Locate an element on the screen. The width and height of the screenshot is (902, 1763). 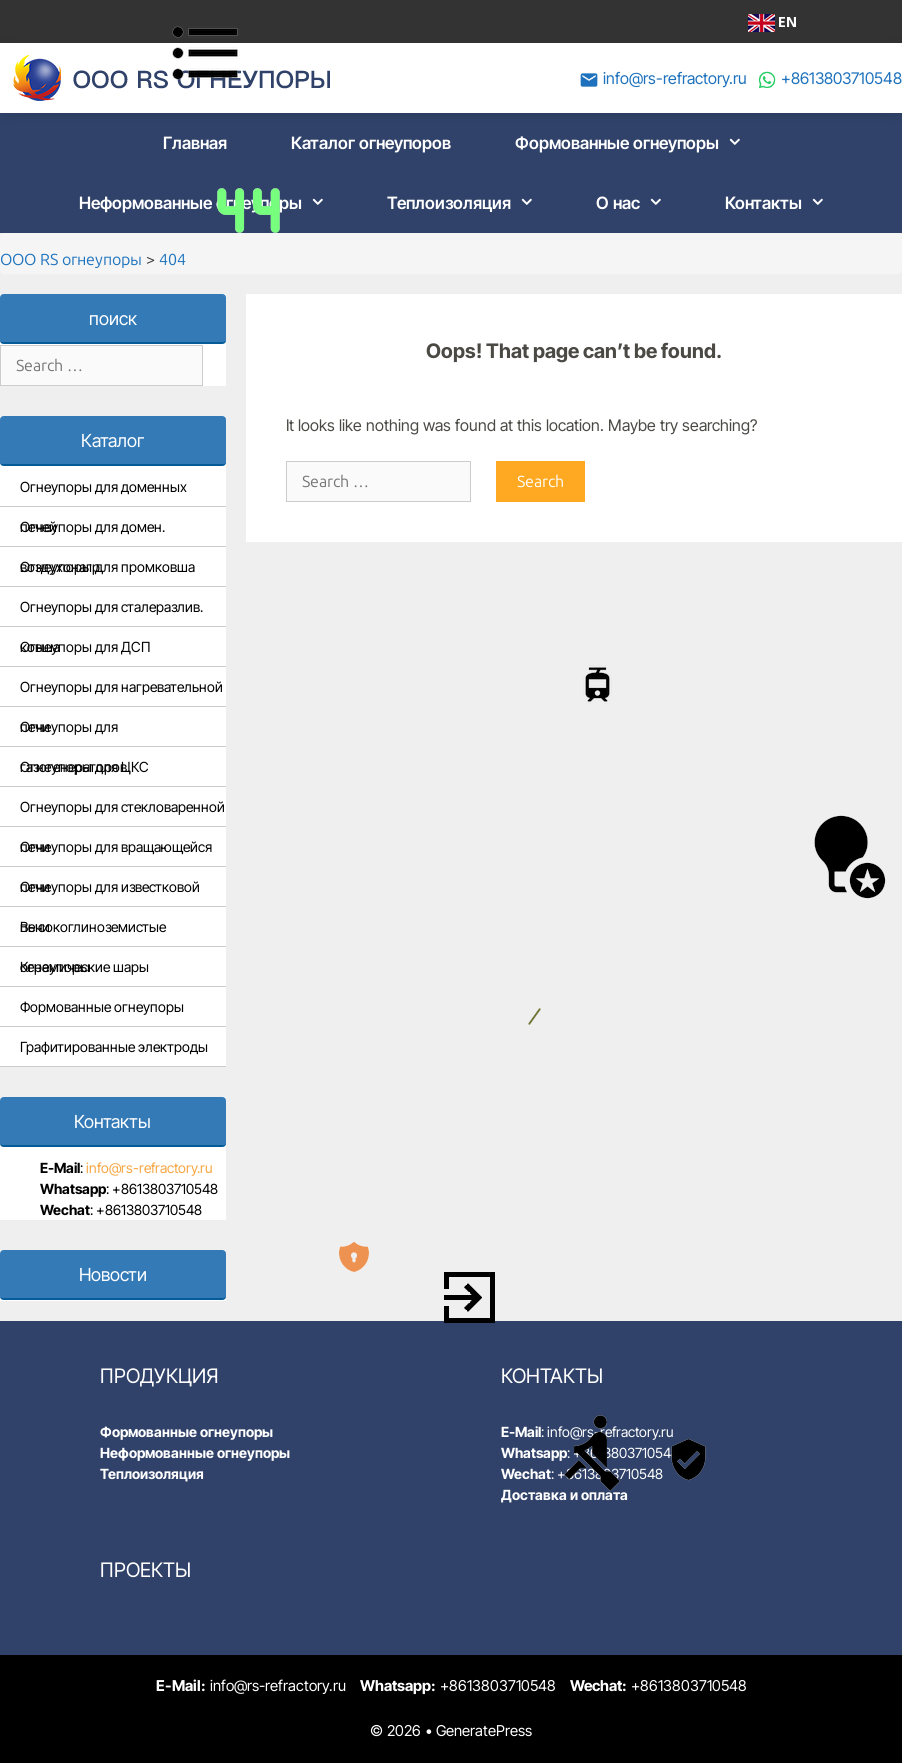
log out of the current account is located at coordinates (469, 1297).